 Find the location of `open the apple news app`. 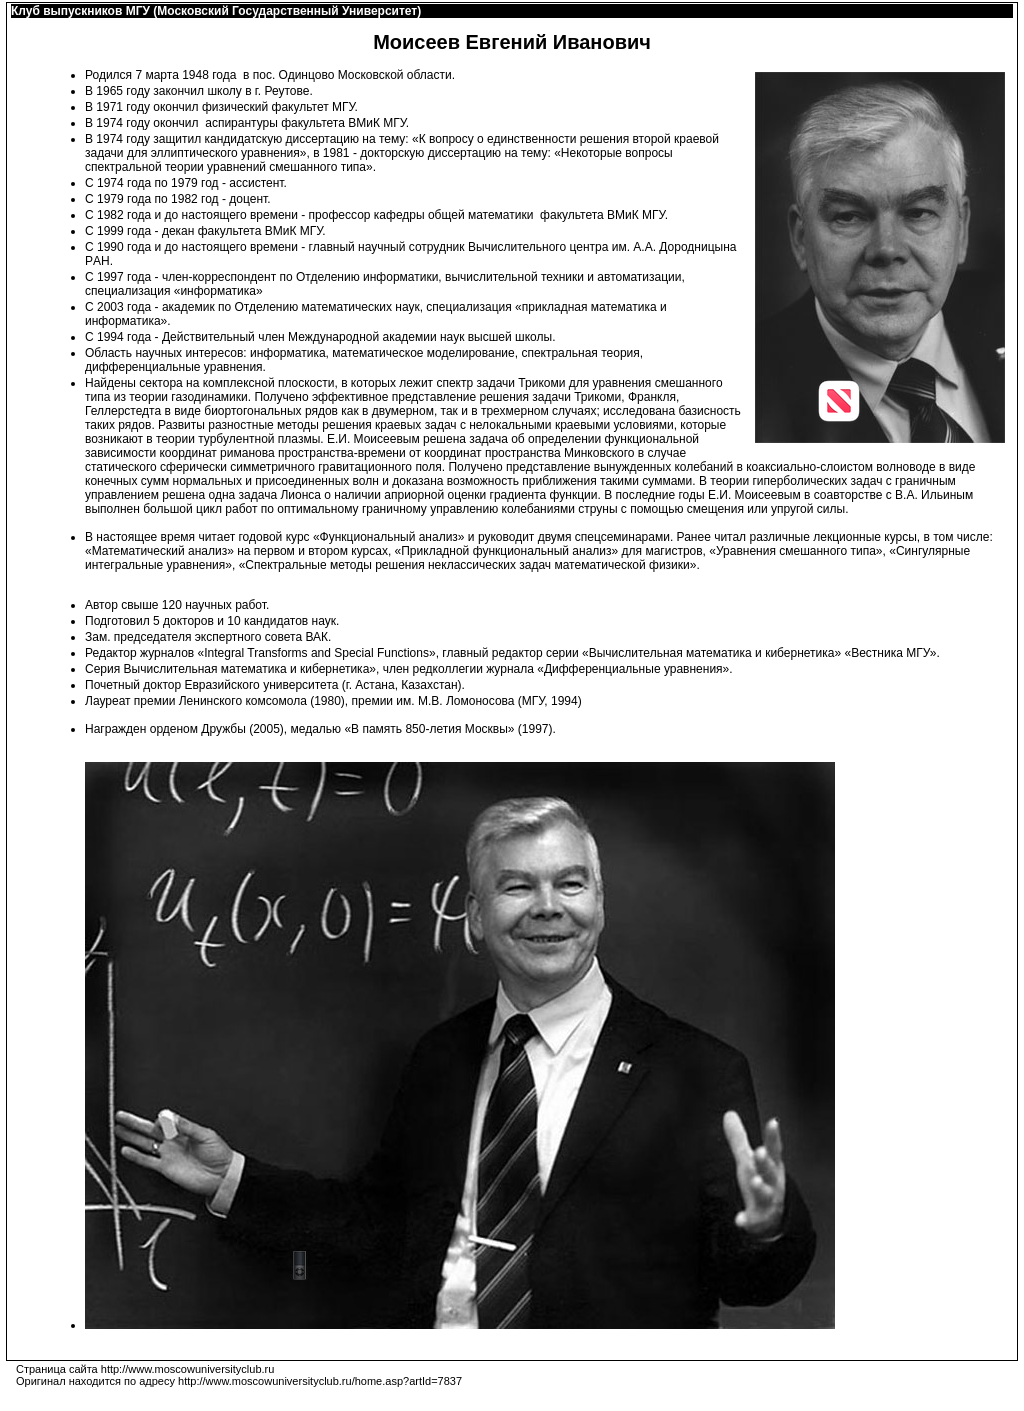

open the apple news app is located at coordinates (839, 401).